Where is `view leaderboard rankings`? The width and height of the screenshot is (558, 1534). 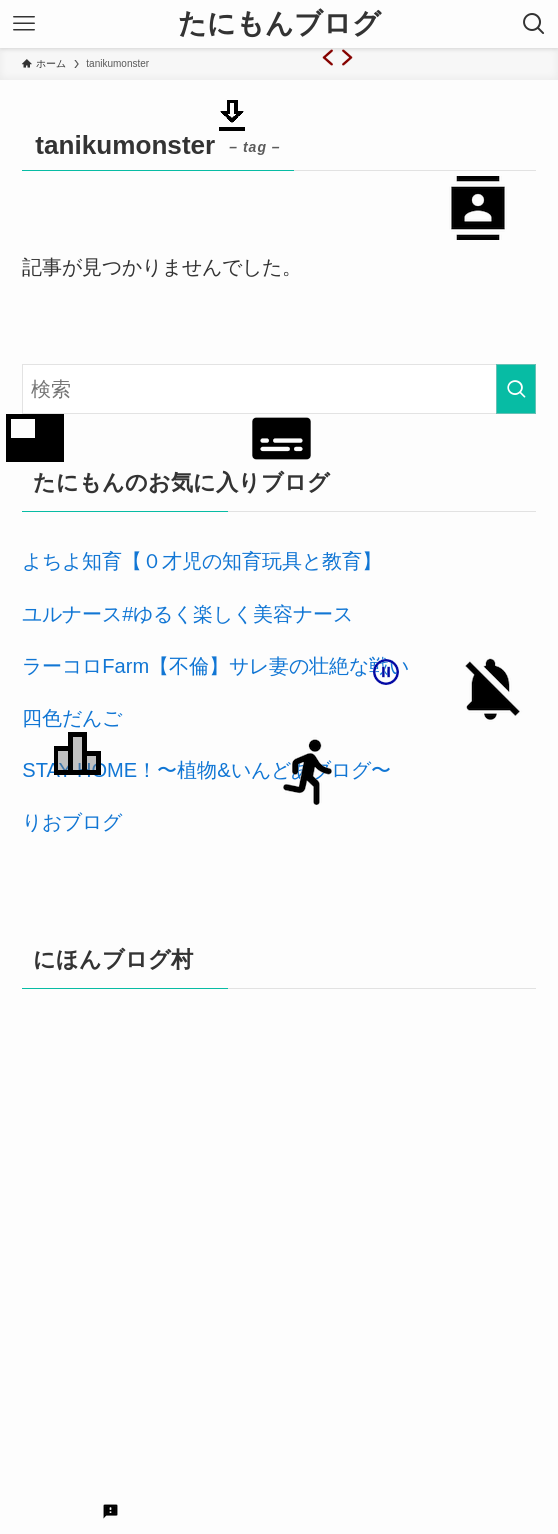
view leaderboard rankings is located at coordinates (77, 753).